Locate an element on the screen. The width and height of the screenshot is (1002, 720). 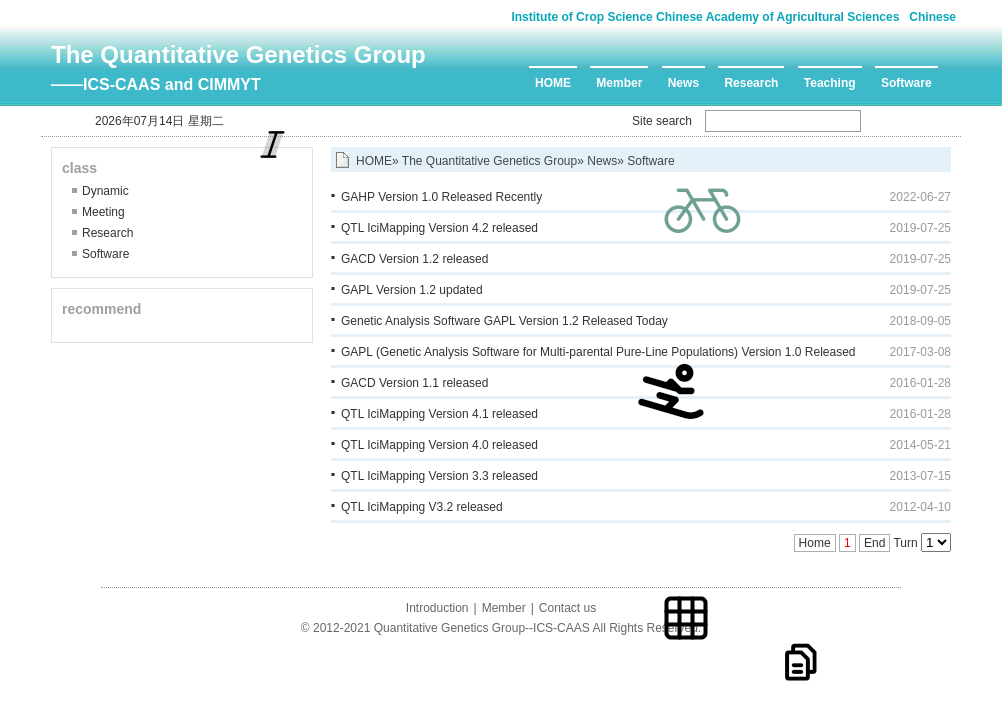
apply italic formatting to selected text is located at coordinates (272, 144).